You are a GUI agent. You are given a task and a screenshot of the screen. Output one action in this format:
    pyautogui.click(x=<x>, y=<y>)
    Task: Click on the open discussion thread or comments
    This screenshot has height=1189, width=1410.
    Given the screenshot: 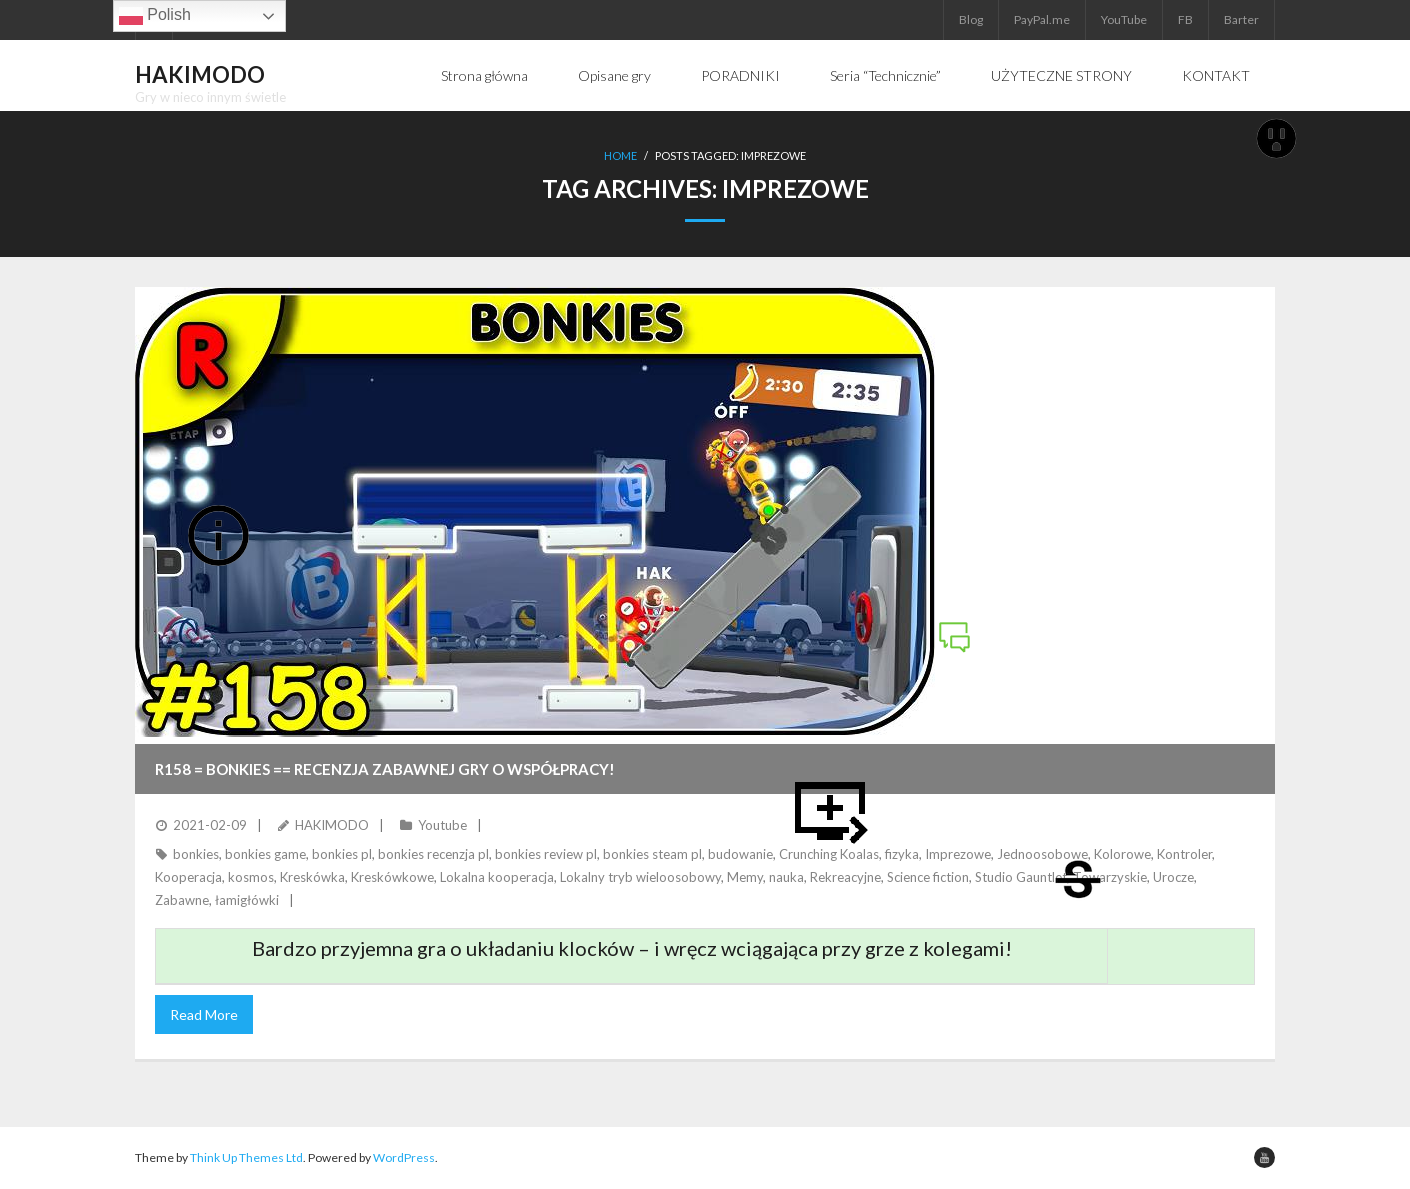 What is the action you would take?
    pyautogui.click(x=954, y=637)
    